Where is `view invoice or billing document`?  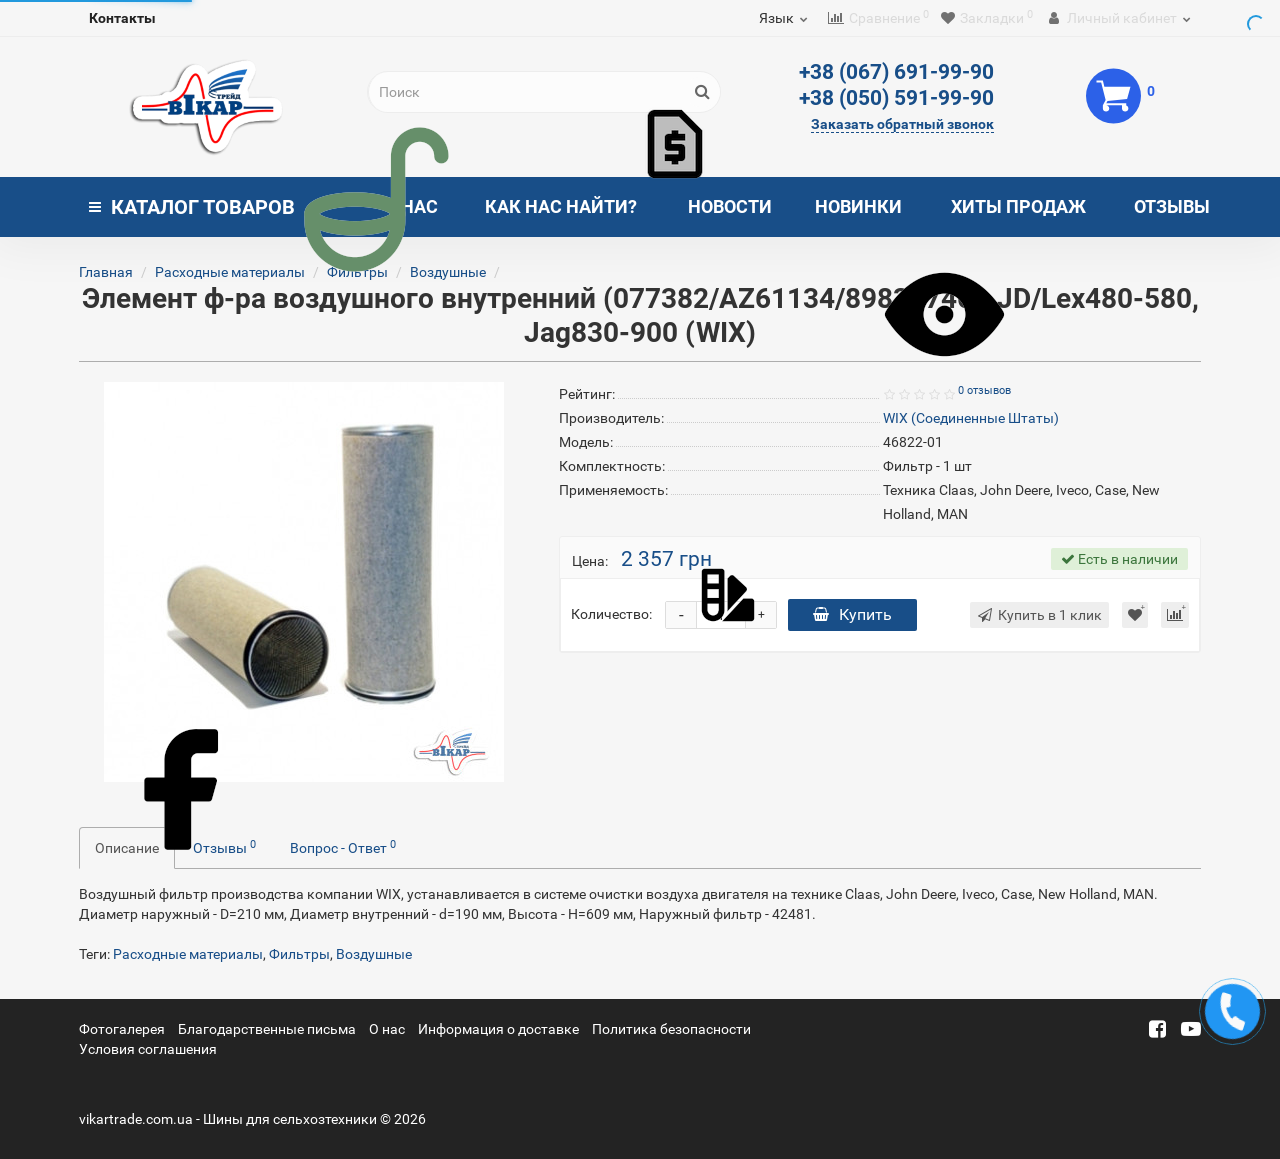 view invoice or billing document is located at coordinates (675, 144).